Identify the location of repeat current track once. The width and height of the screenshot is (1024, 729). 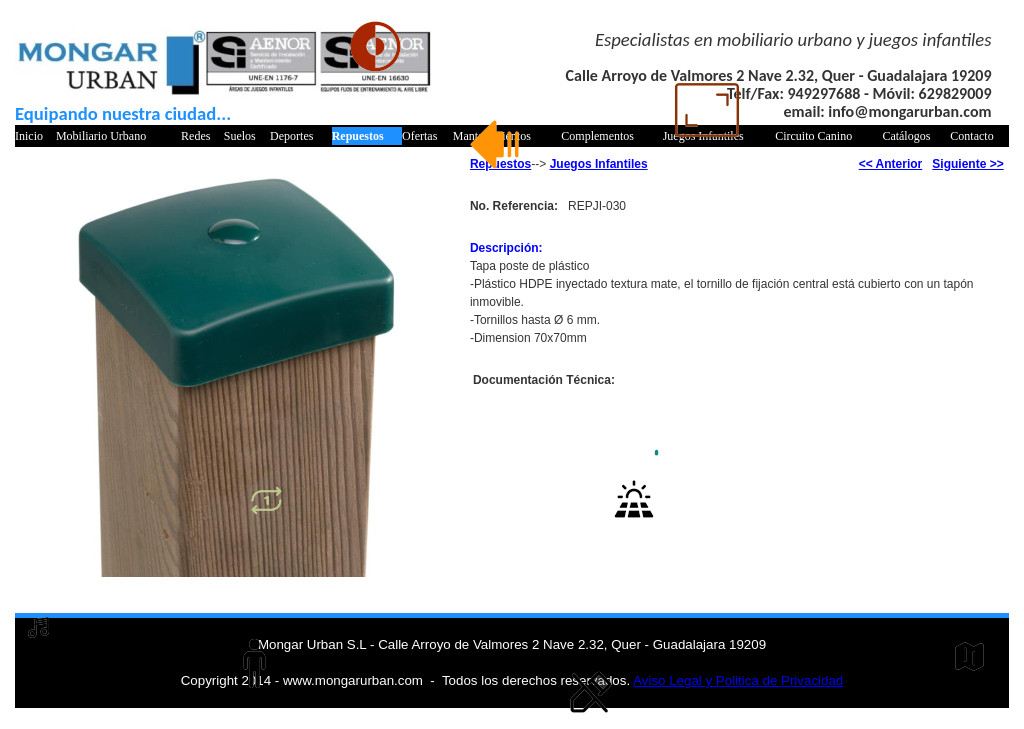
(266, 500).